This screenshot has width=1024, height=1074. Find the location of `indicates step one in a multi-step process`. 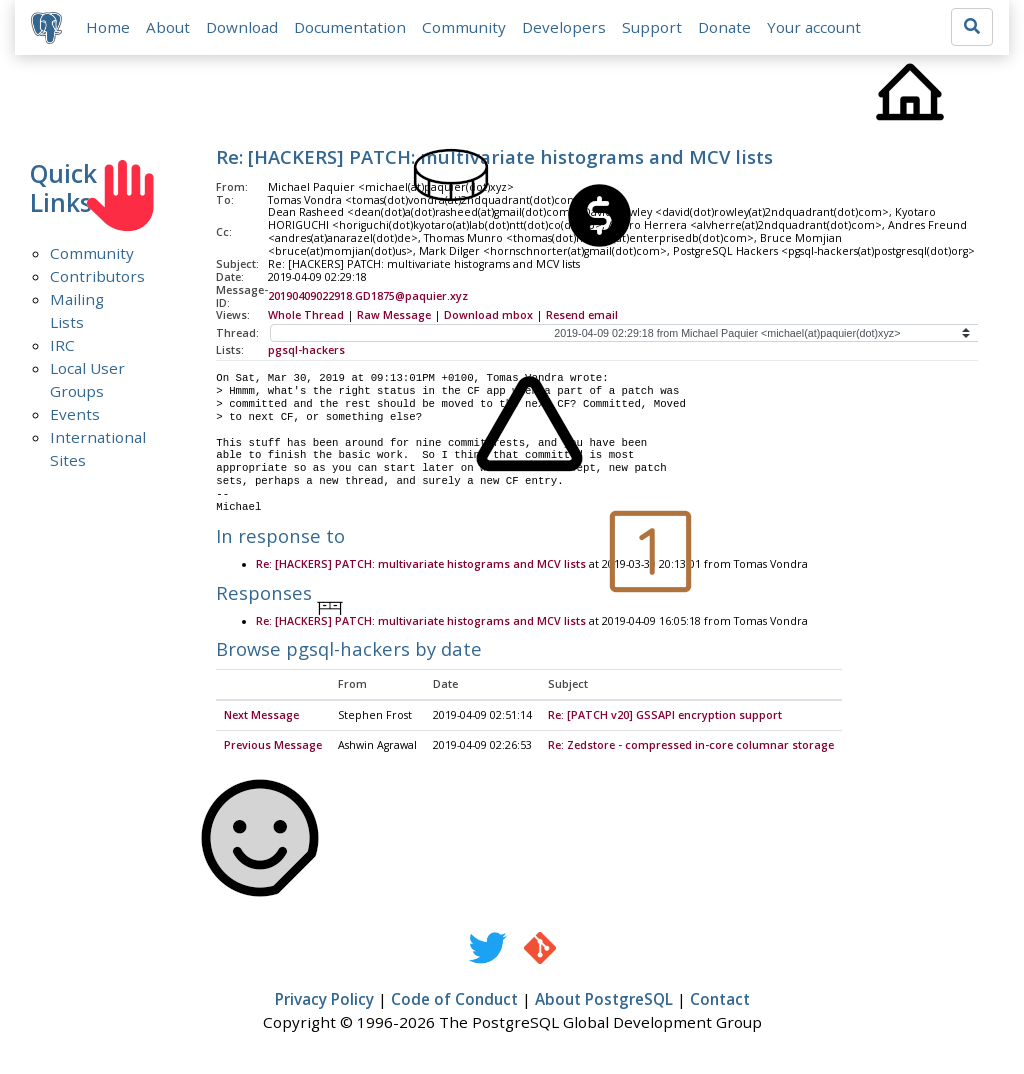

indicates step one in a multi-step process is located at coordinates (650, 551).